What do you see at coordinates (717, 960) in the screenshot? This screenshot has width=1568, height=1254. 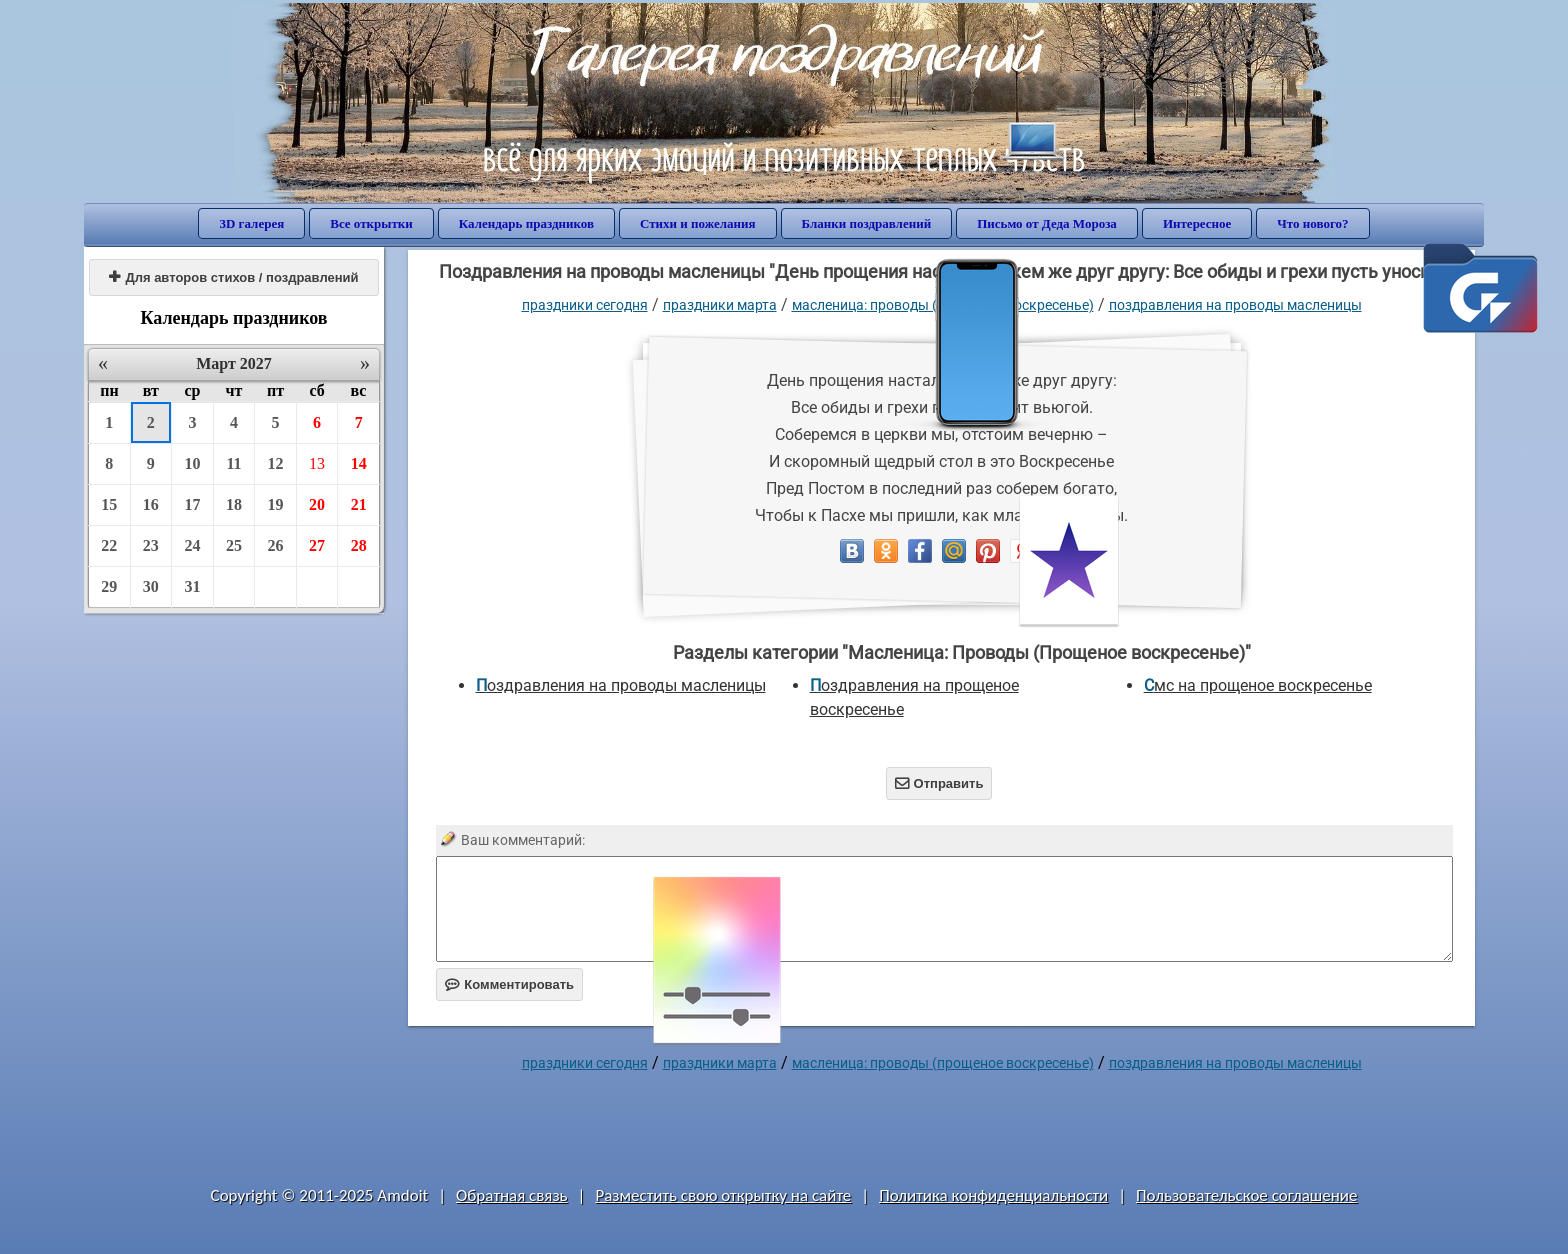 I see `adjust color preset or gradient settings` at bounding box center [717, 960].